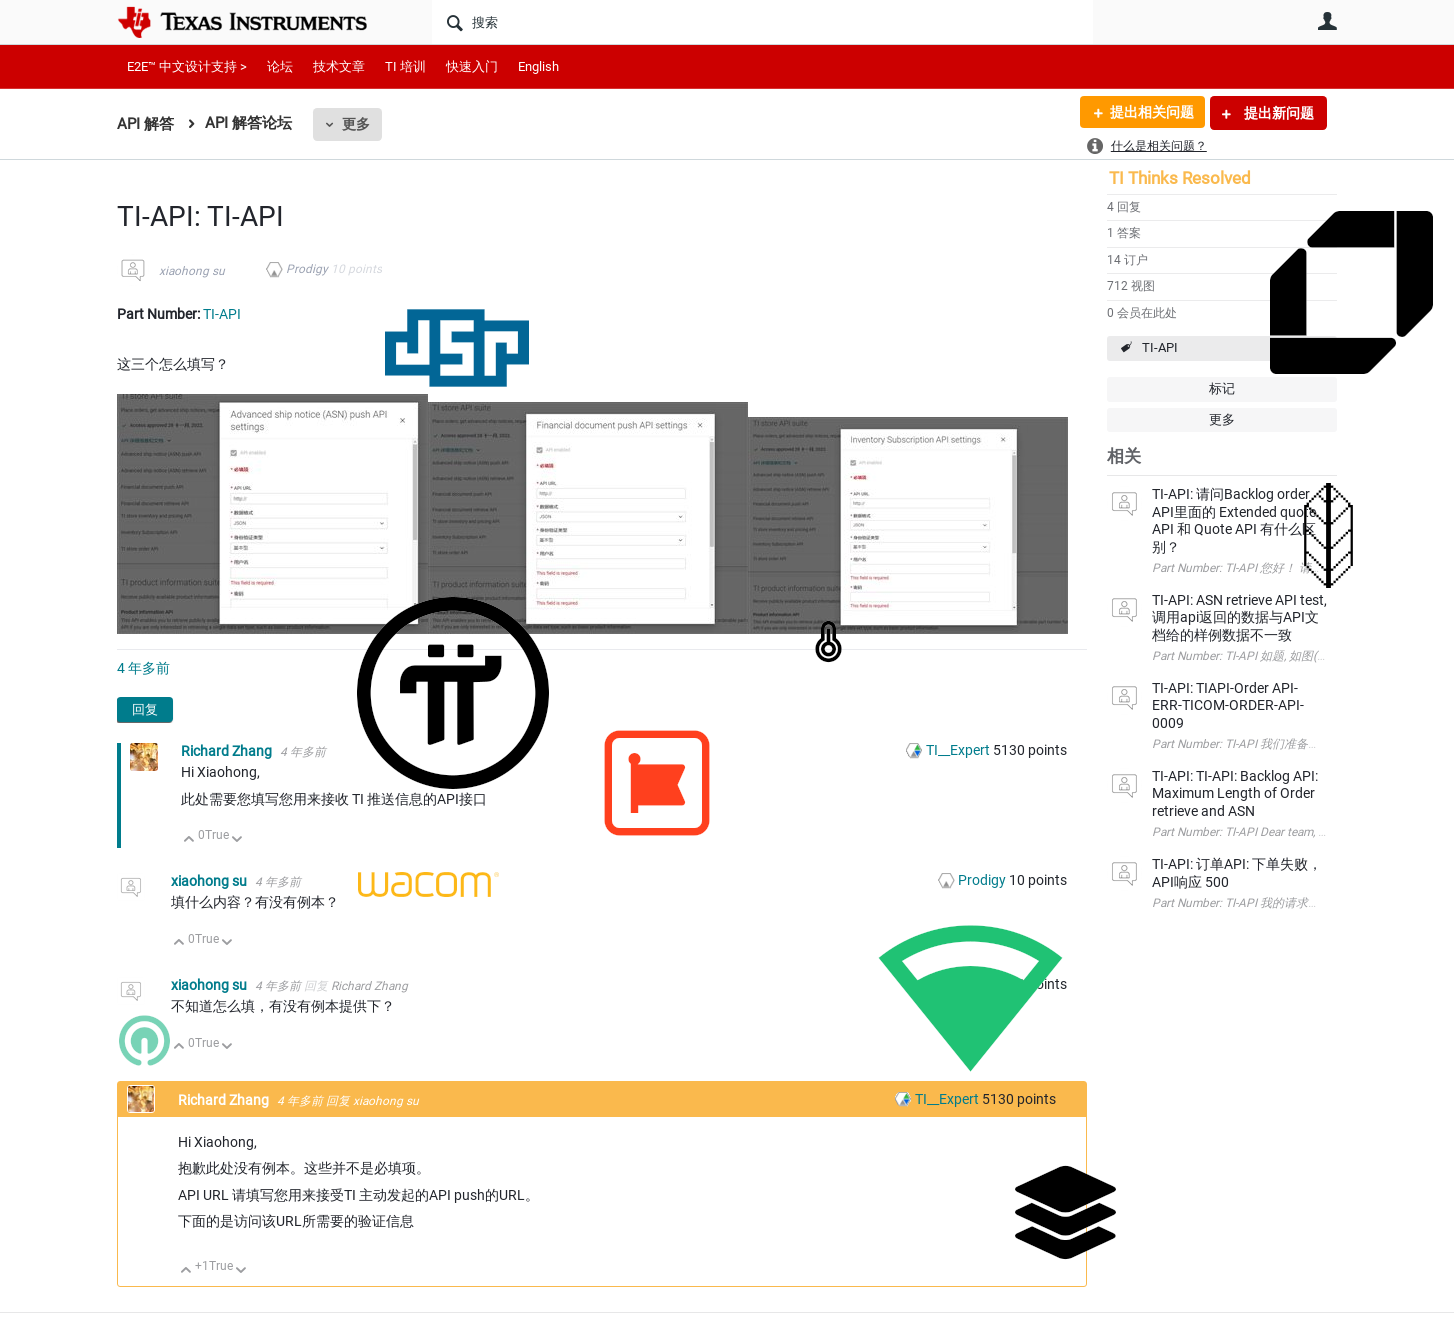 This screenshot has width=1454, height=1333. I want to click on folium mapping library logo, so click(1328, 535).